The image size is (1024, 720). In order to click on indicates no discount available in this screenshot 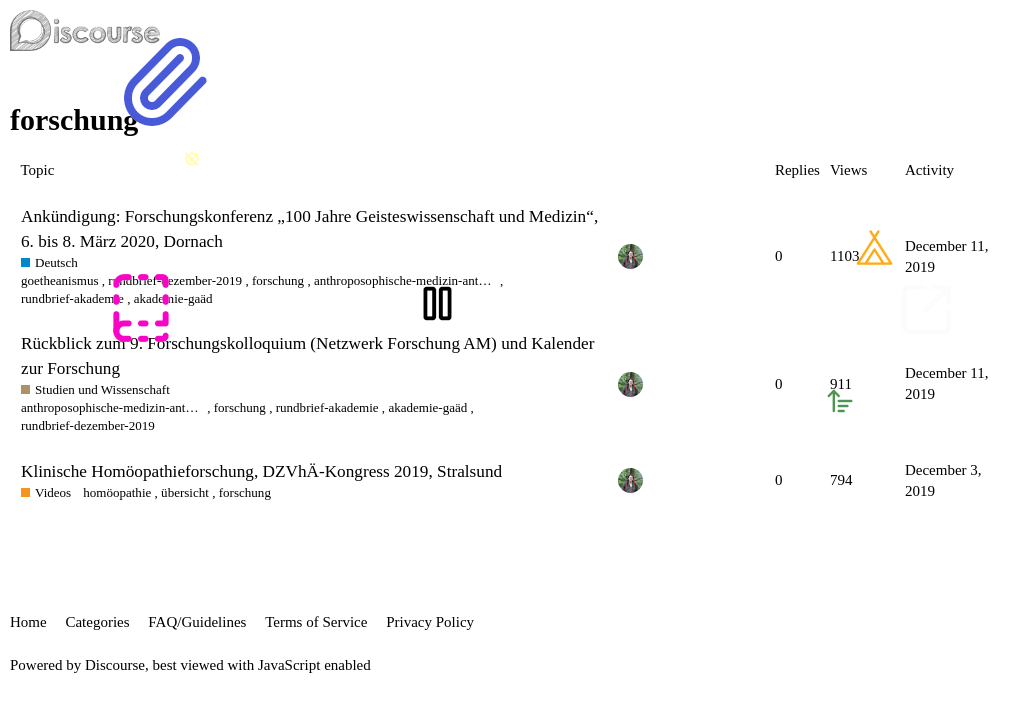, I will do `click(192, 159)`.